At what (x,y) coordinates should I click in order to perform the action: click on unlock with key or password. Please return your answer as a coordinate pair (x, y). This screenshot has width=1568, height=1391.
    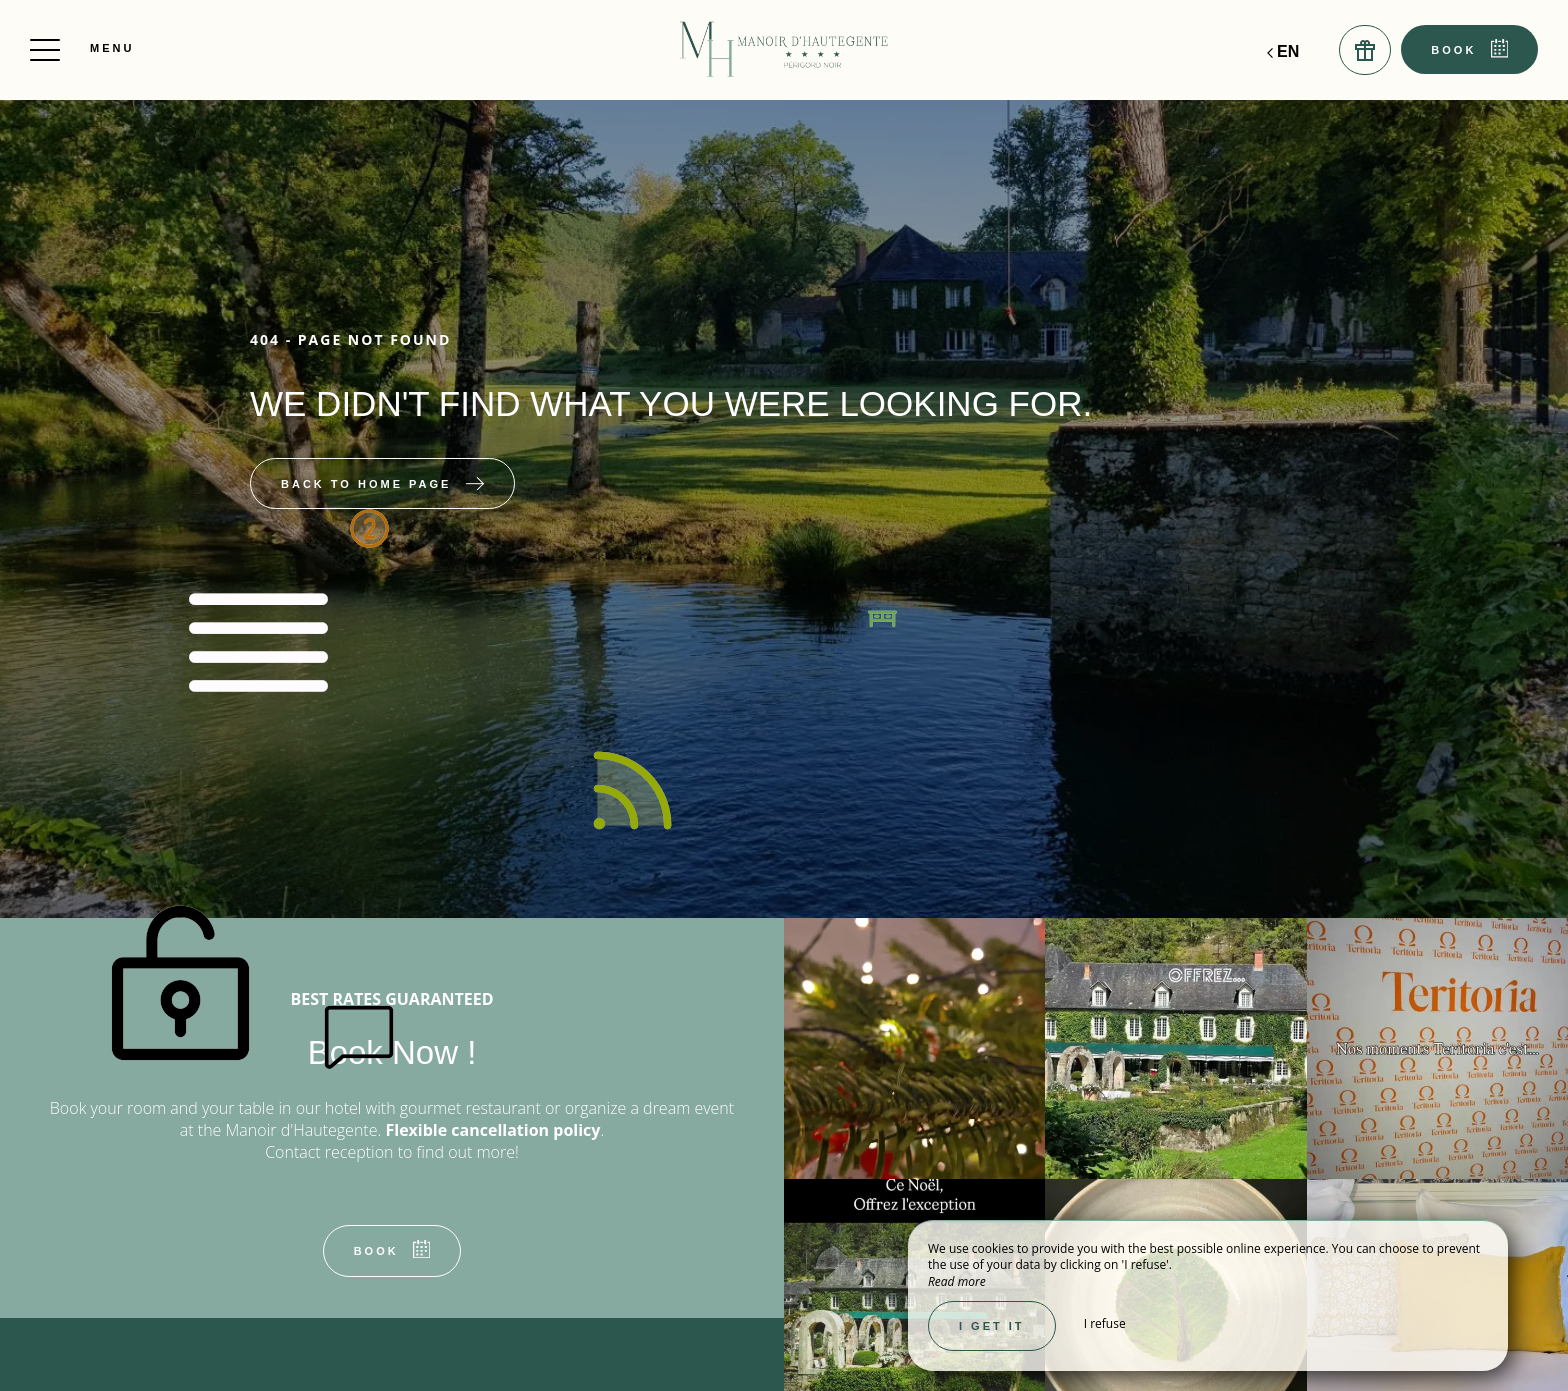
    Looking at the image, I should click on (180, 991).